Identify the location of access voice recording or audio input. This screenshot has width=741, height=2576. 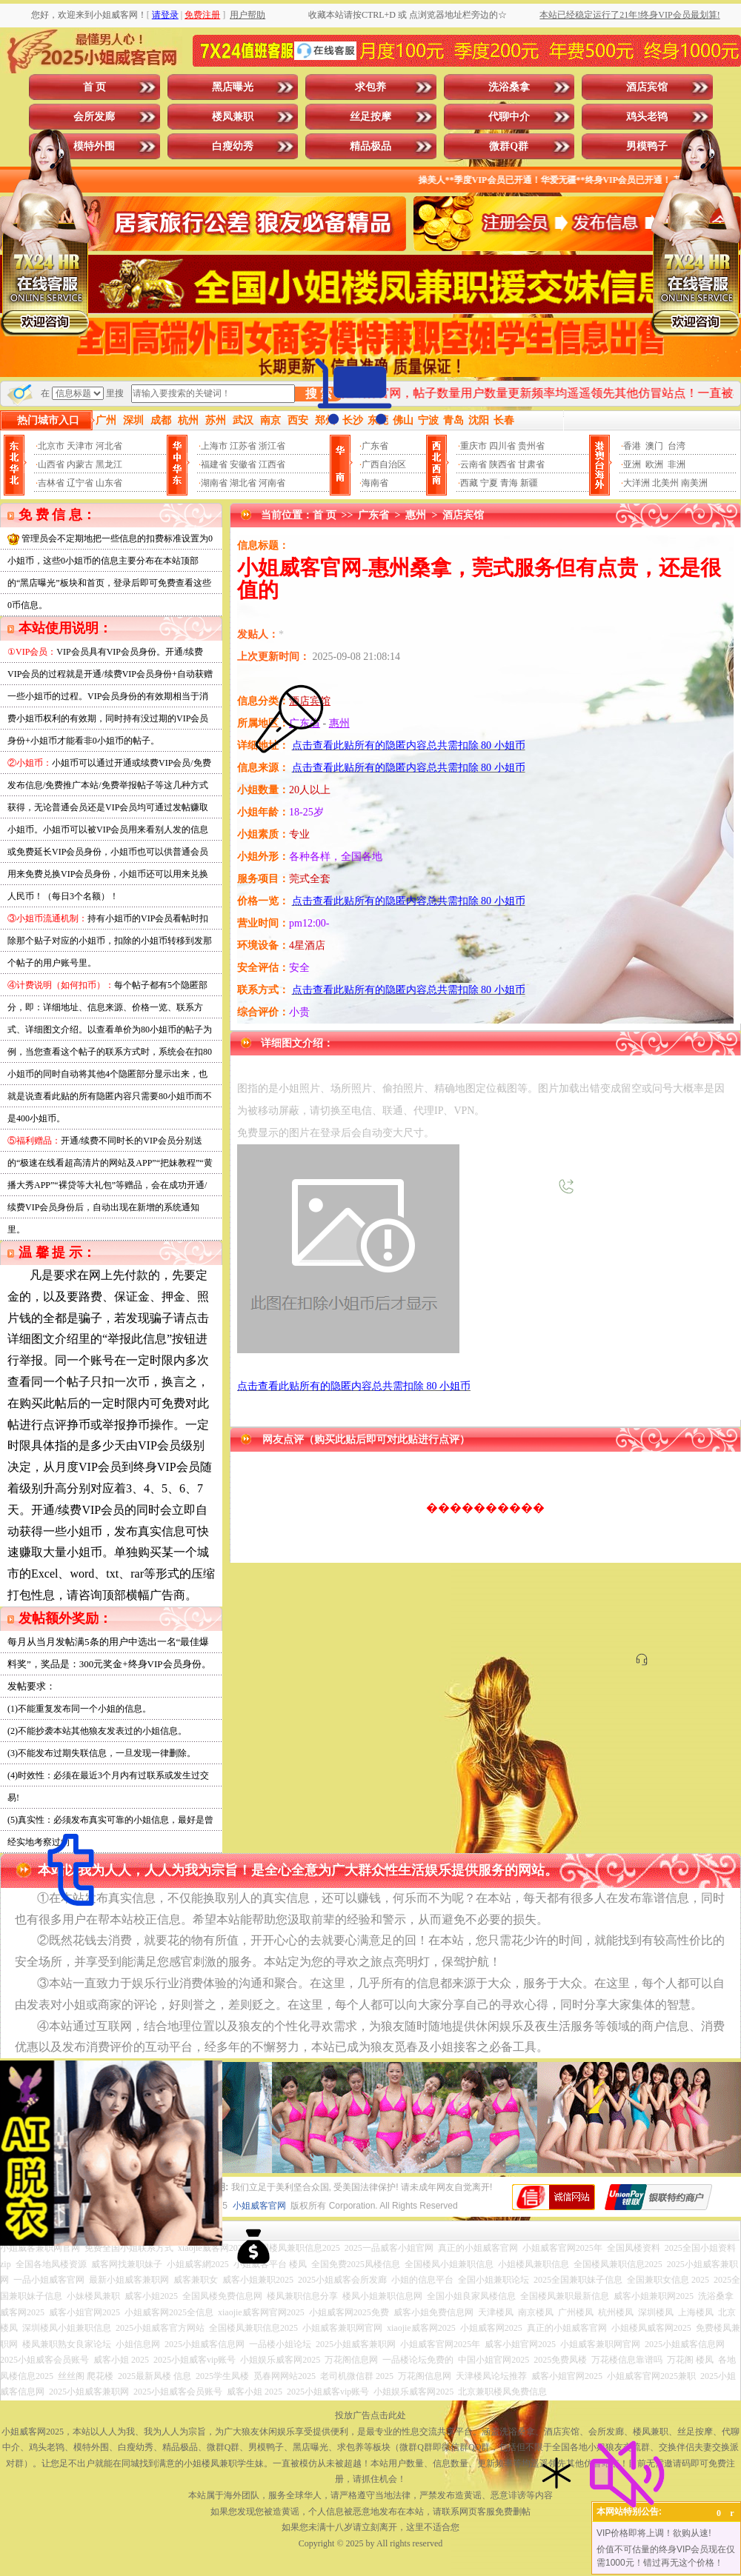
(288, 720).